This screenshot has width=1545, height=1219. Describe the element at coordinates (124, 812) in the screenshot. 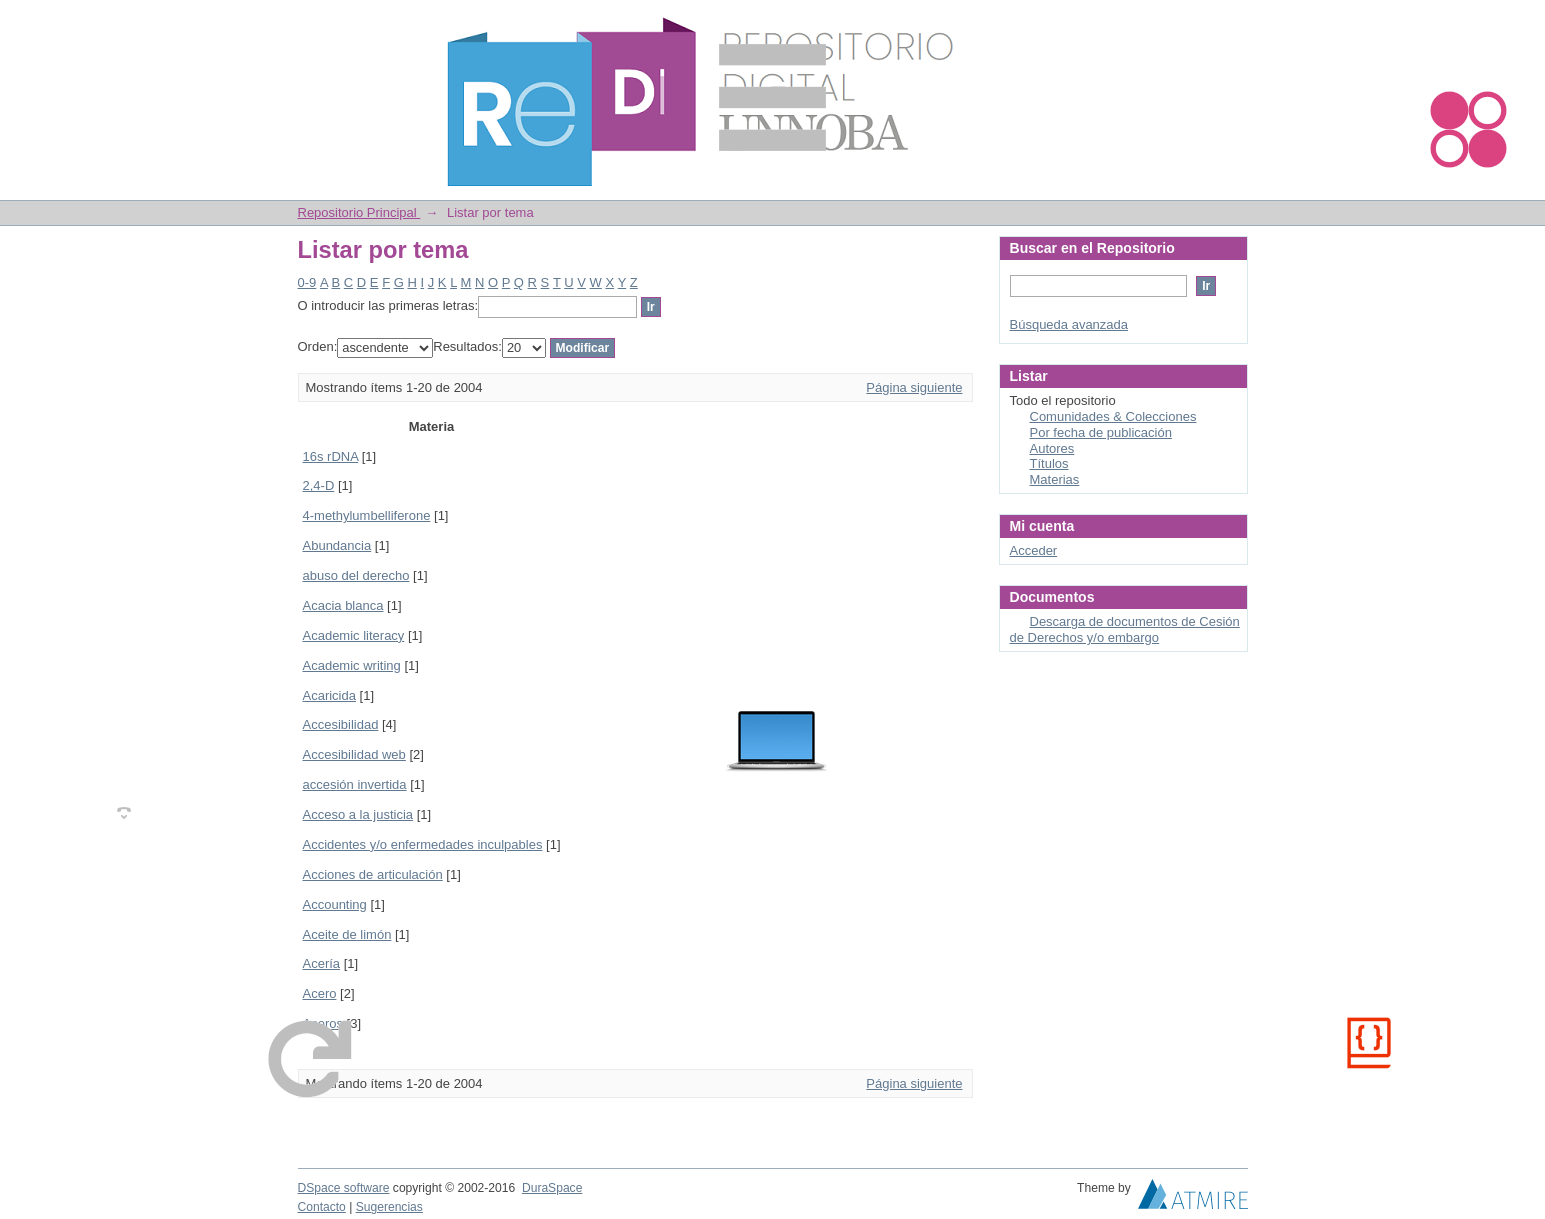

I see `end or hang up a call` at that location.